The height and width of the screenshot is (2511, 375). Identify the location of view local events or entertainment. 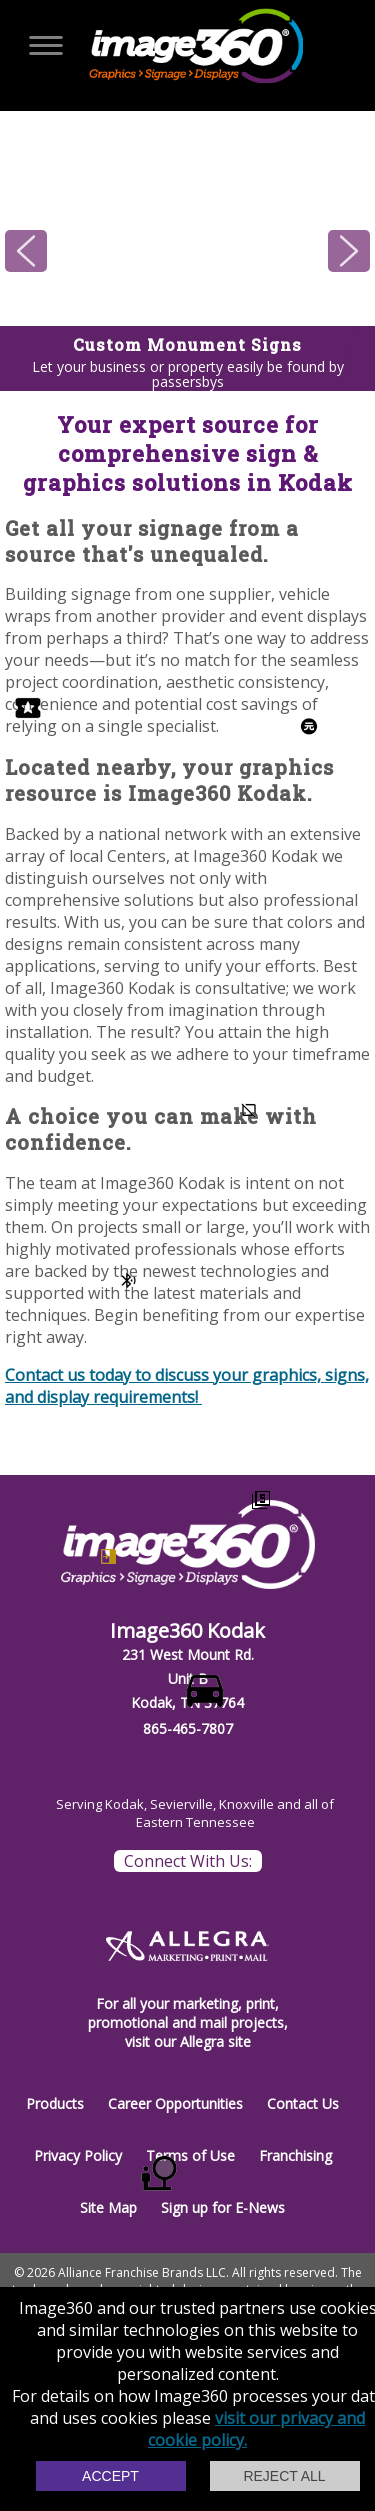
(28, 708).